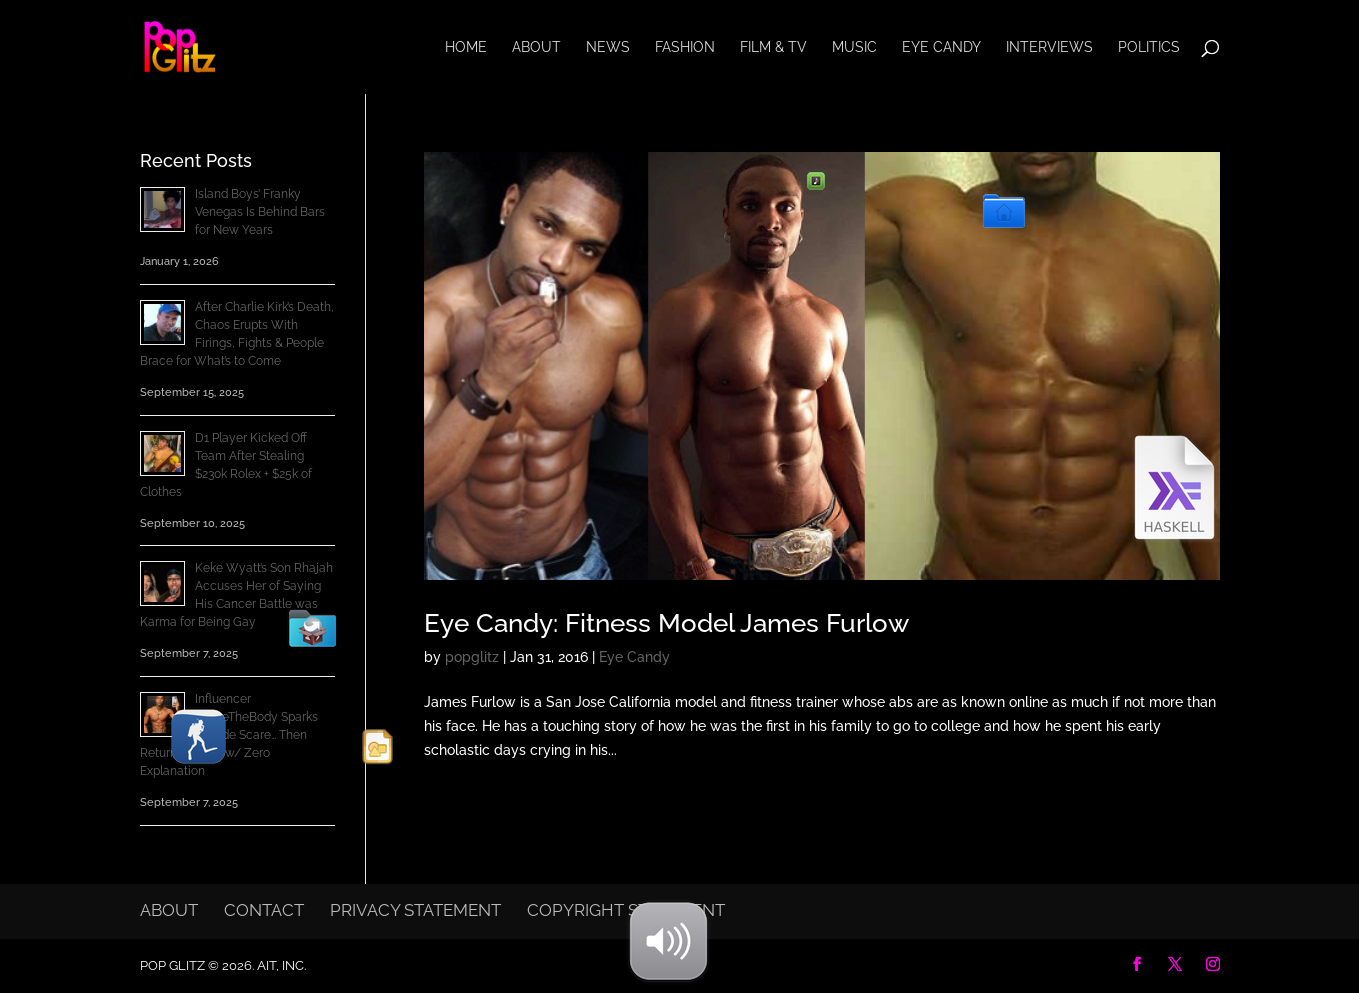  I want to click on folder containing portableapps packages, so click(312, 629).